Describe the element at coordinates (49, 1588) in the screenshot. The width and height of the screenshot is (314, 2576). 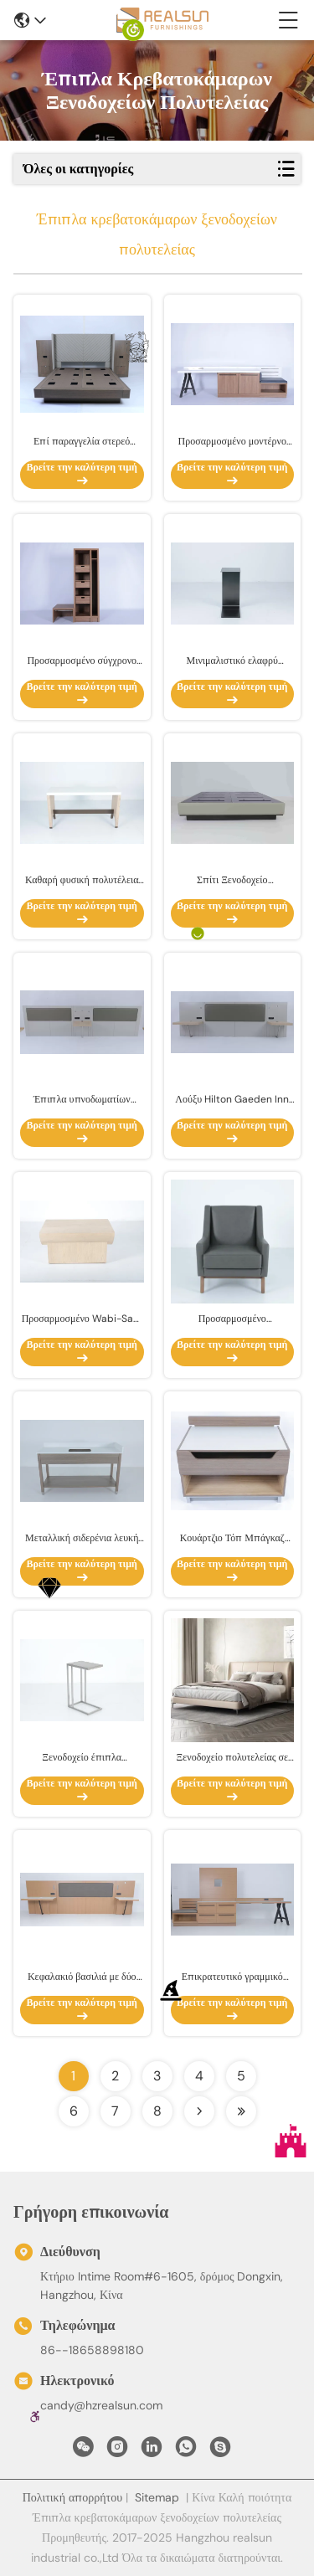
I see `open sketch design app` at that location.